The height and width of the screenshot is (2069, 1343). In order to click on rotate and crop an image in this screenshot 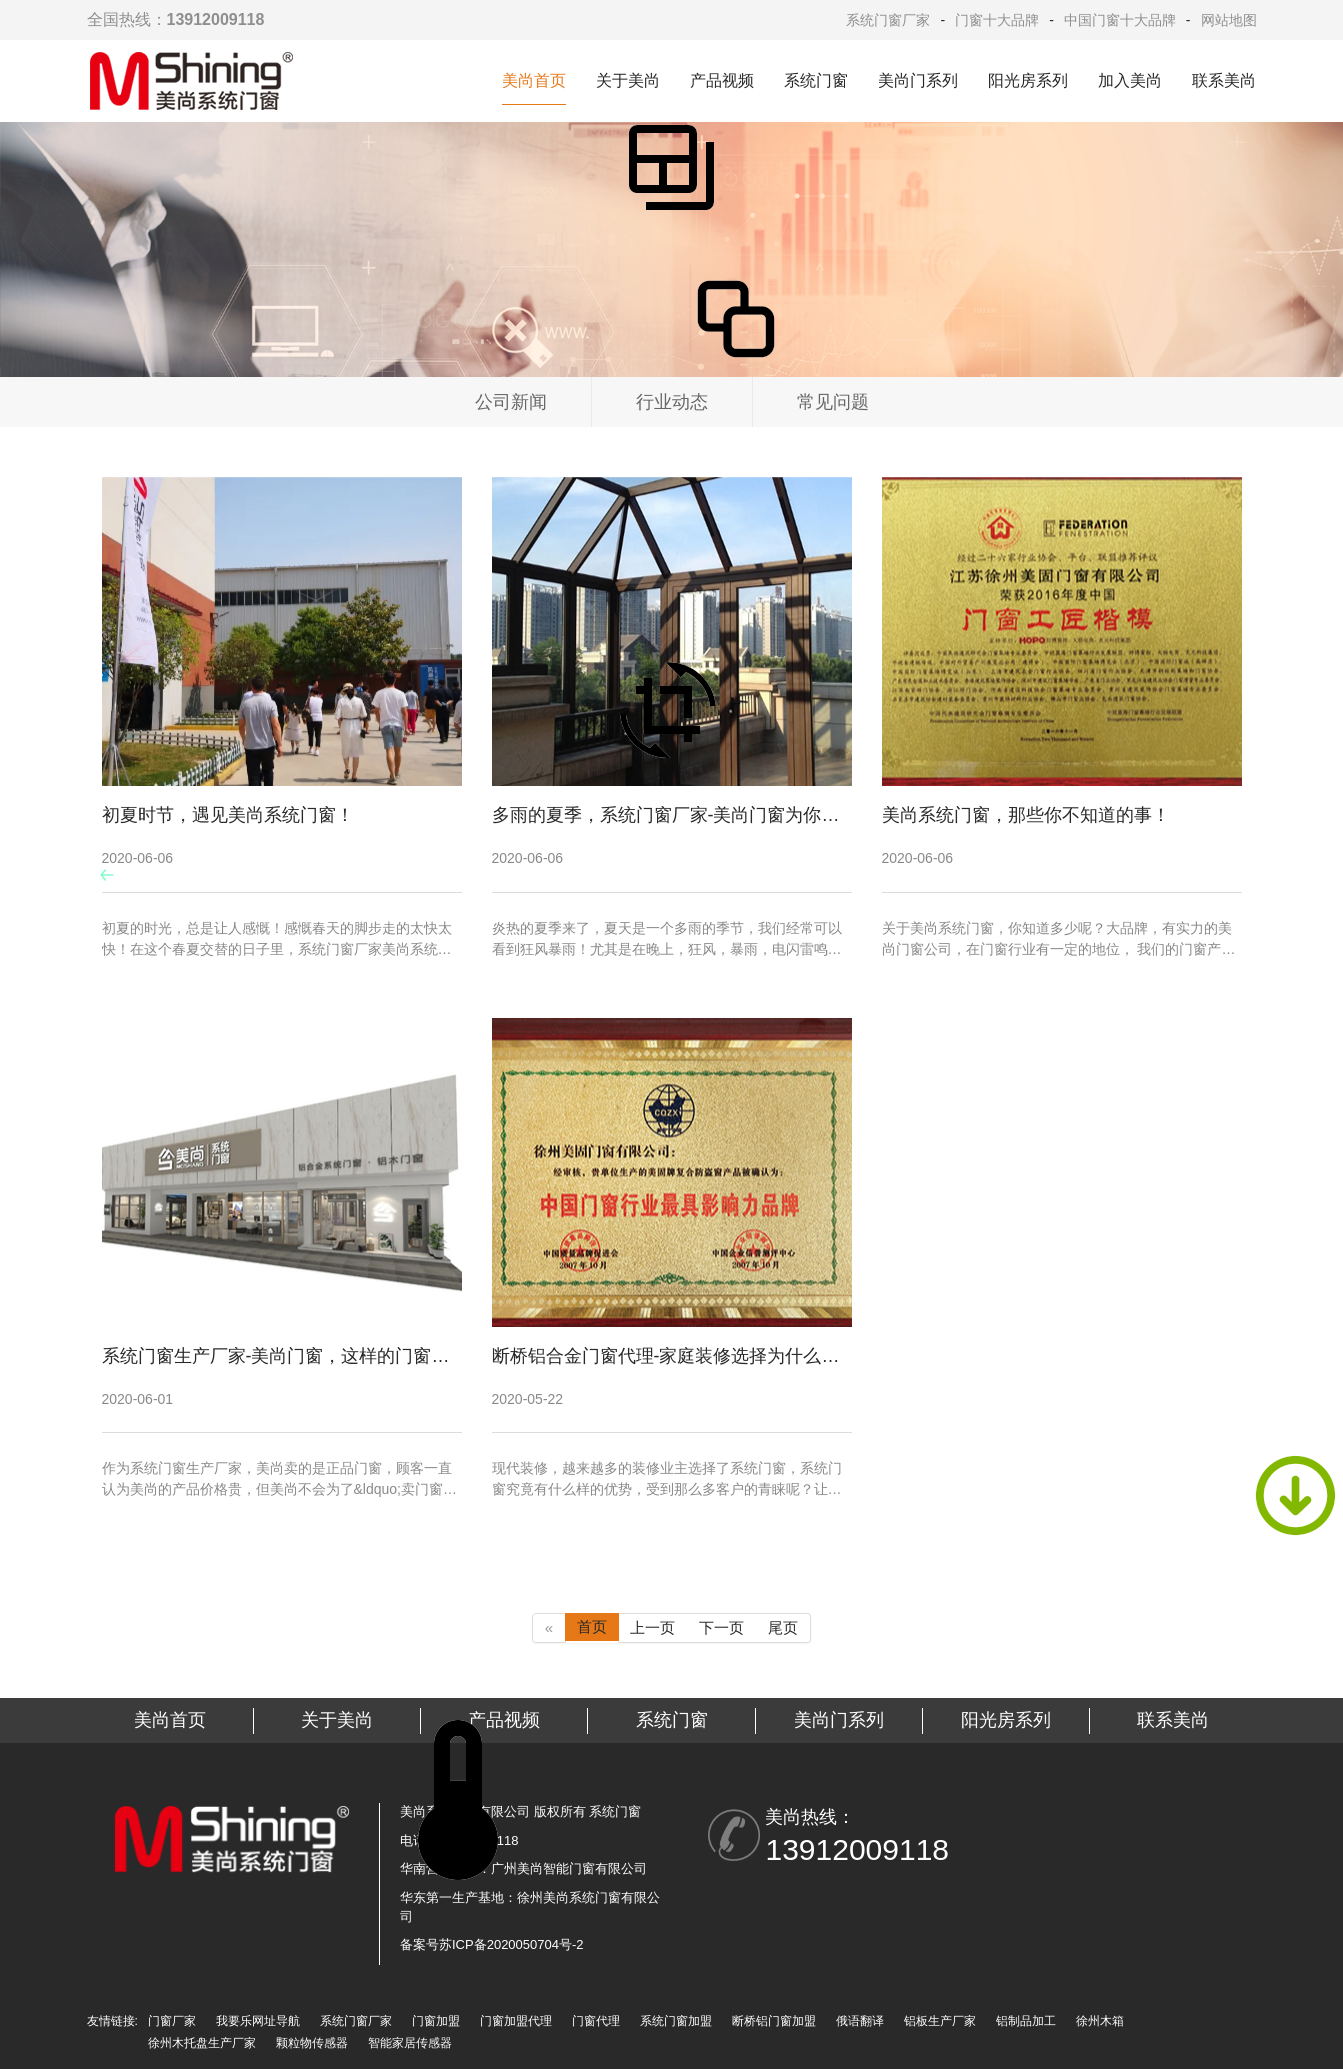, I will do `click(668, 710)`.